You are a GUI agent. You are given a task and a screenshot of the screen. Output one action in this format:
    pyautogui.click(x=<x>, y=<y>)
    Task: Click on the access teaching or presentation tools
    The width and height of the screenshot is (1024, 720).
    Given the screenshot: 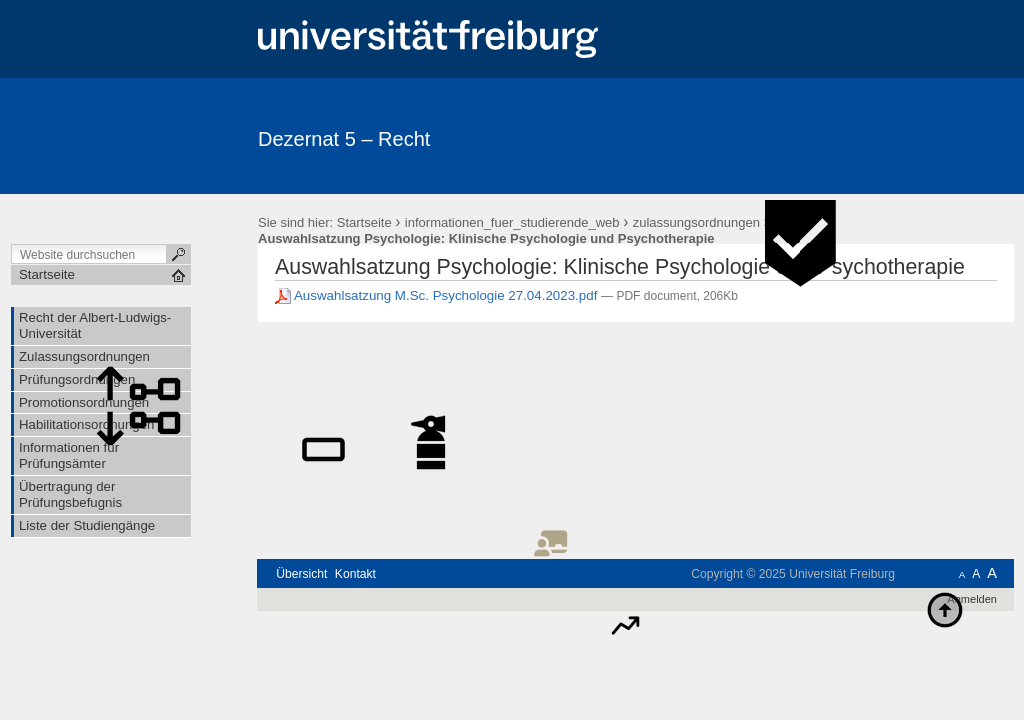 What is the action you would take?
    pyautogui.click(x=551, y=542)
    